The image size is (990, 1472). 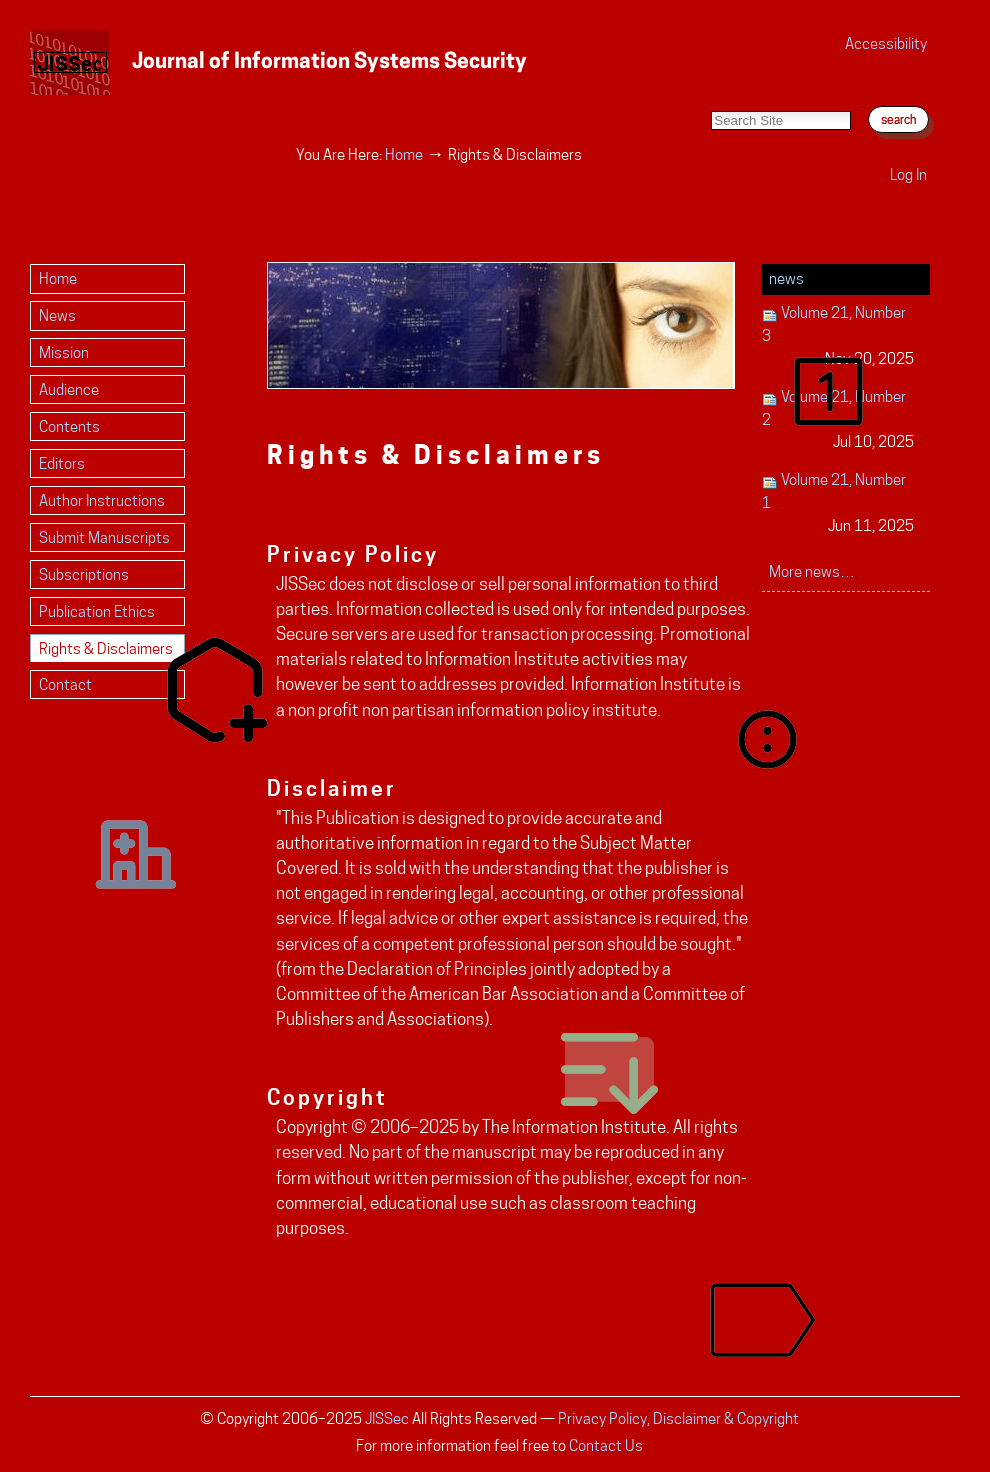 What do you see at coordinates (828, 391) in the screenshot?
I see `indicates the first item or step in a sequence` at bounding box center [828, 391].